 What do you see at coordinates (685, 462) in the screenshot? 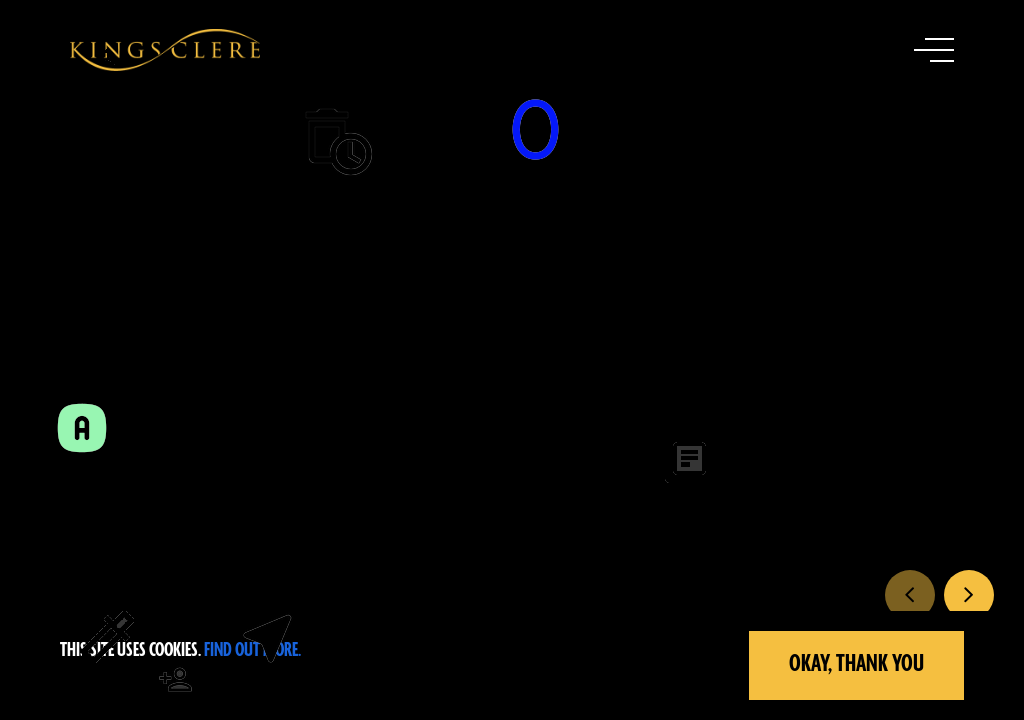
I see `access your library or reading list` at bounding box center [685, 462].